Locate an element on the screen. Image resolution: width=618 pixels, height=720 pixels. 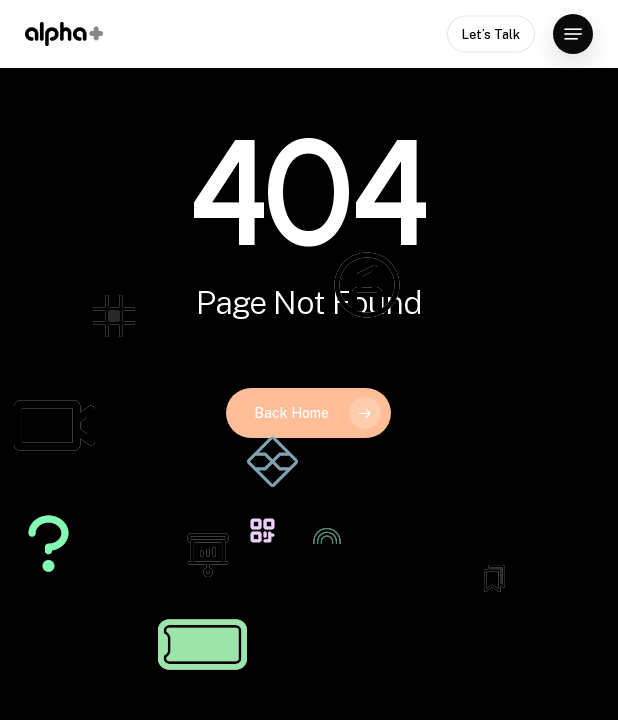
indicates weather conditions with rainbow is located at coordinates (327, 537).